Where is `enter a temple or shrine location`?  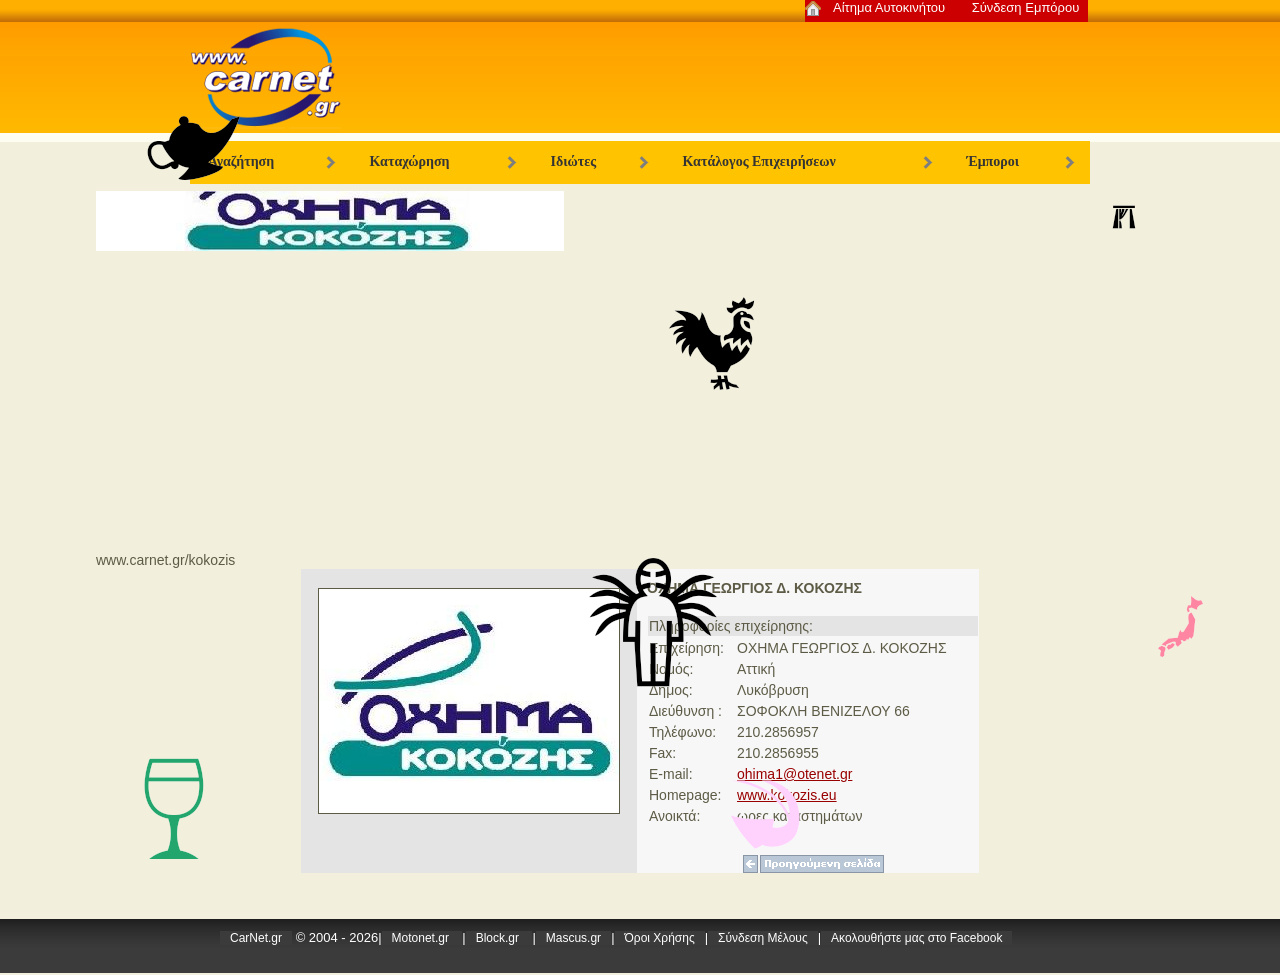 enter a temple or shrine location is located at coordinates (1124, 217).